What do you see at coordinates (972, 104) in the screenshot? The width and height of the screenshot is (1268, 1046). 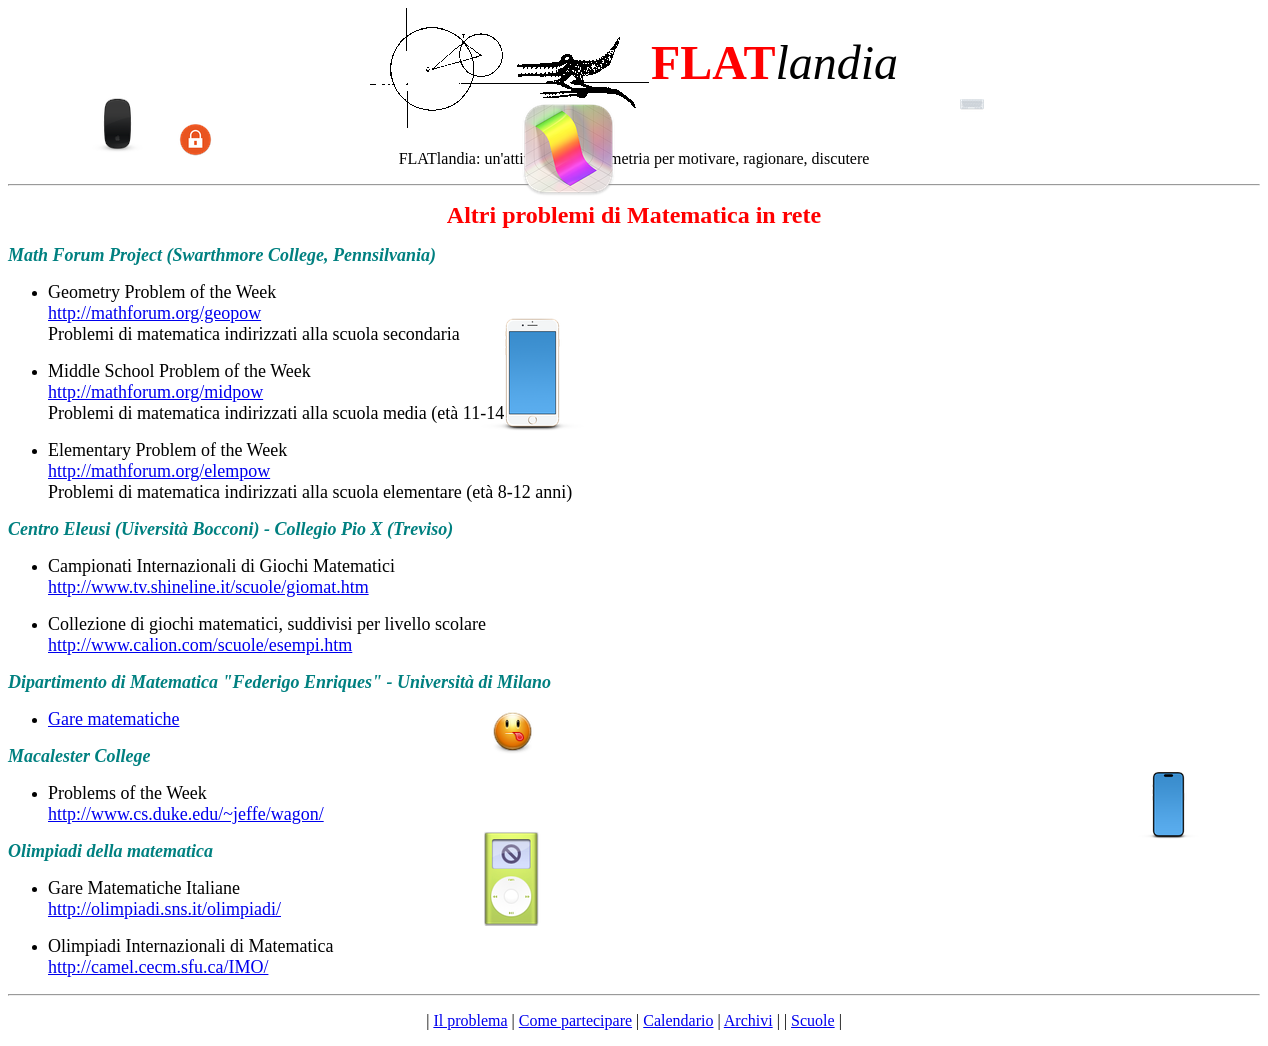 I see `connect to a bluetooth keyboard` at bounding box center [972, 104].